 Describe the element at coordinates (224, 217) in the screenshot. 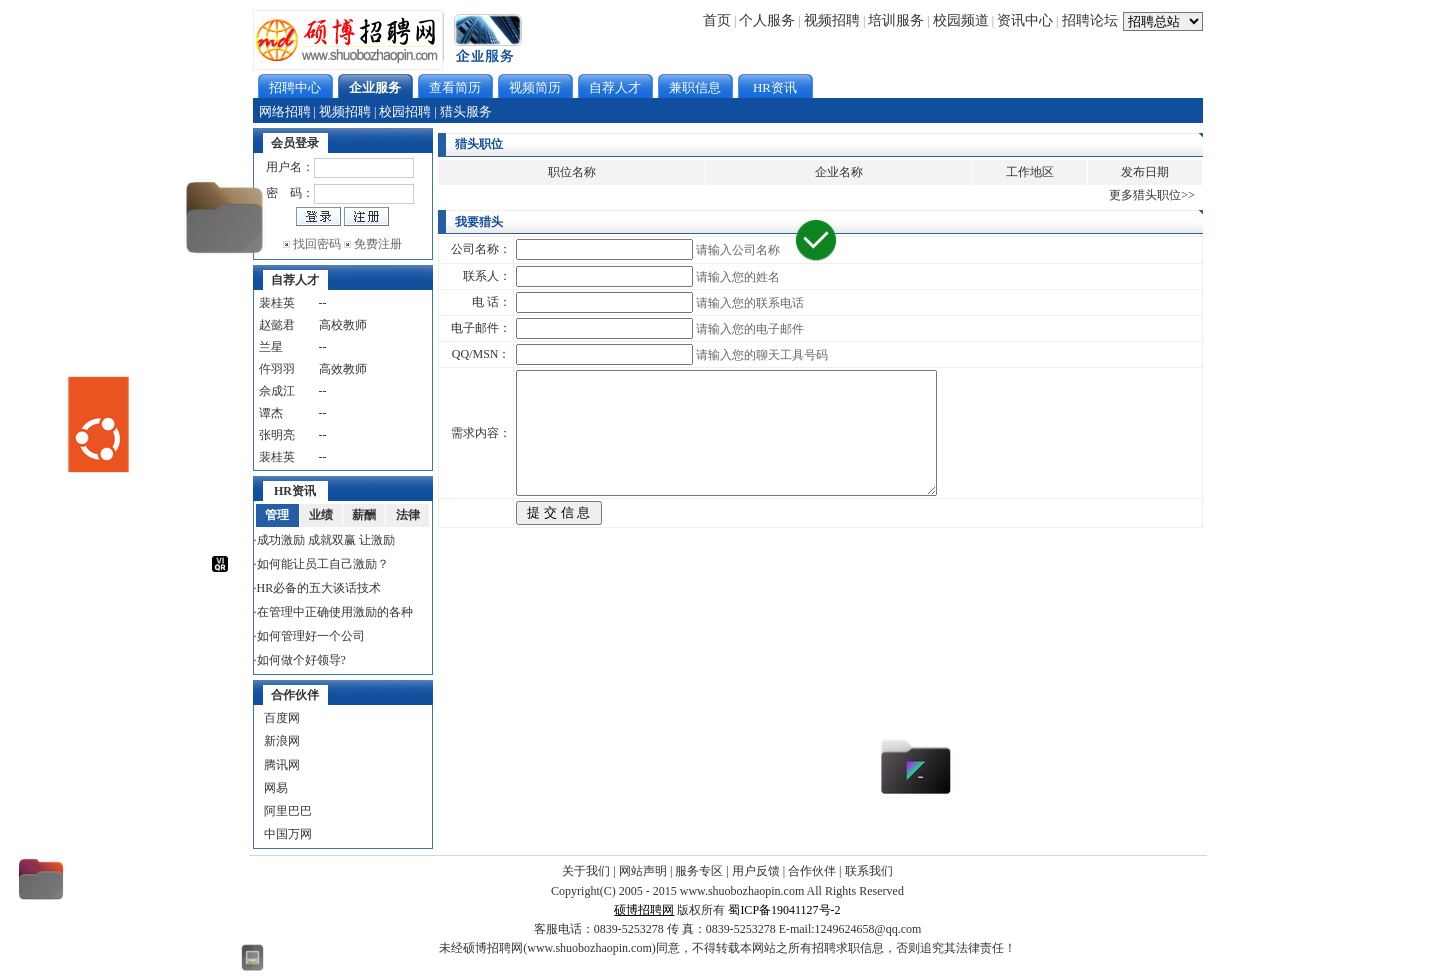

I see `drop files here to move them into this folder` at that location.